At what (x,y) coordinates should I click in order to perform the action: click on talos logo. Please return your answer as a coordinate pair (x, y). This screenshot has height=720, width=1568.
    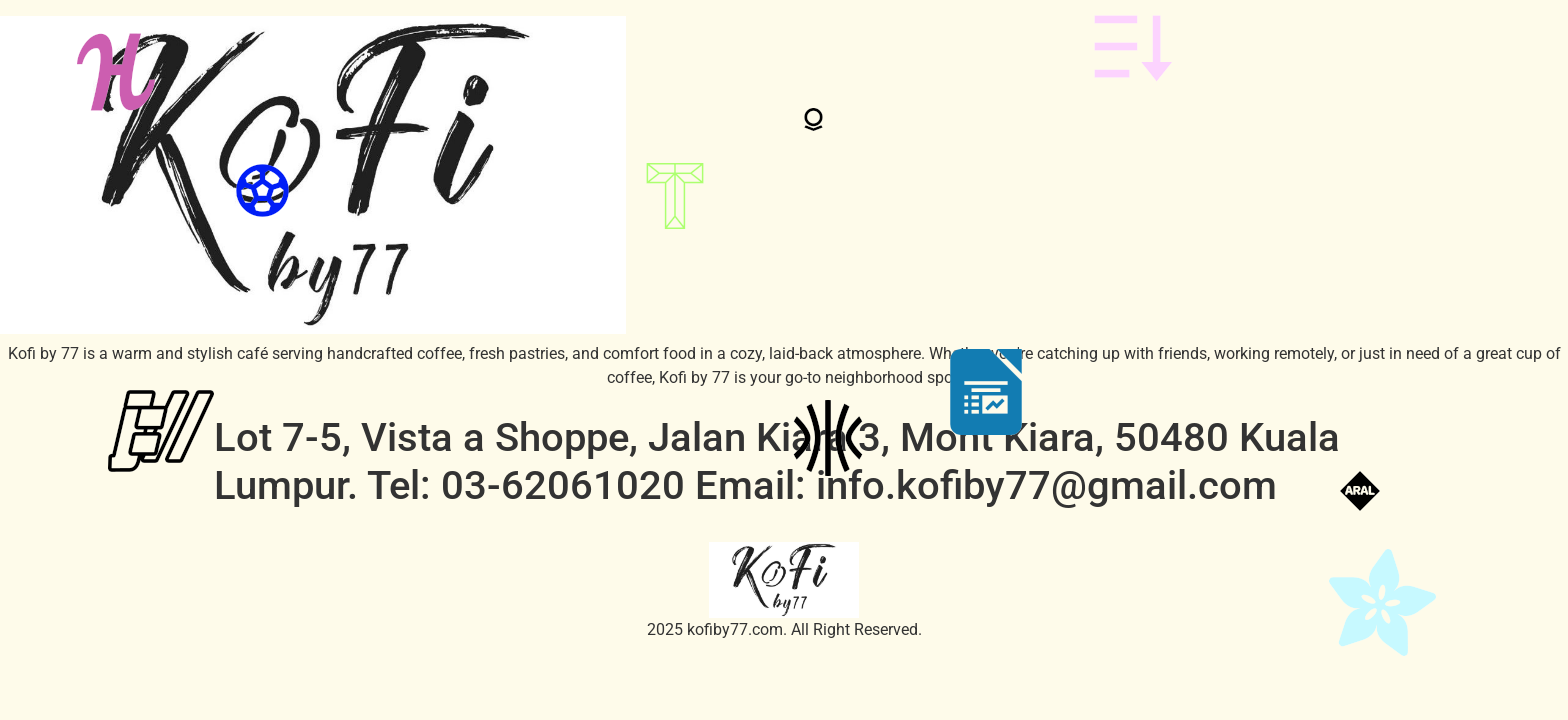
    Looking at the image, I should click on (828, 438).